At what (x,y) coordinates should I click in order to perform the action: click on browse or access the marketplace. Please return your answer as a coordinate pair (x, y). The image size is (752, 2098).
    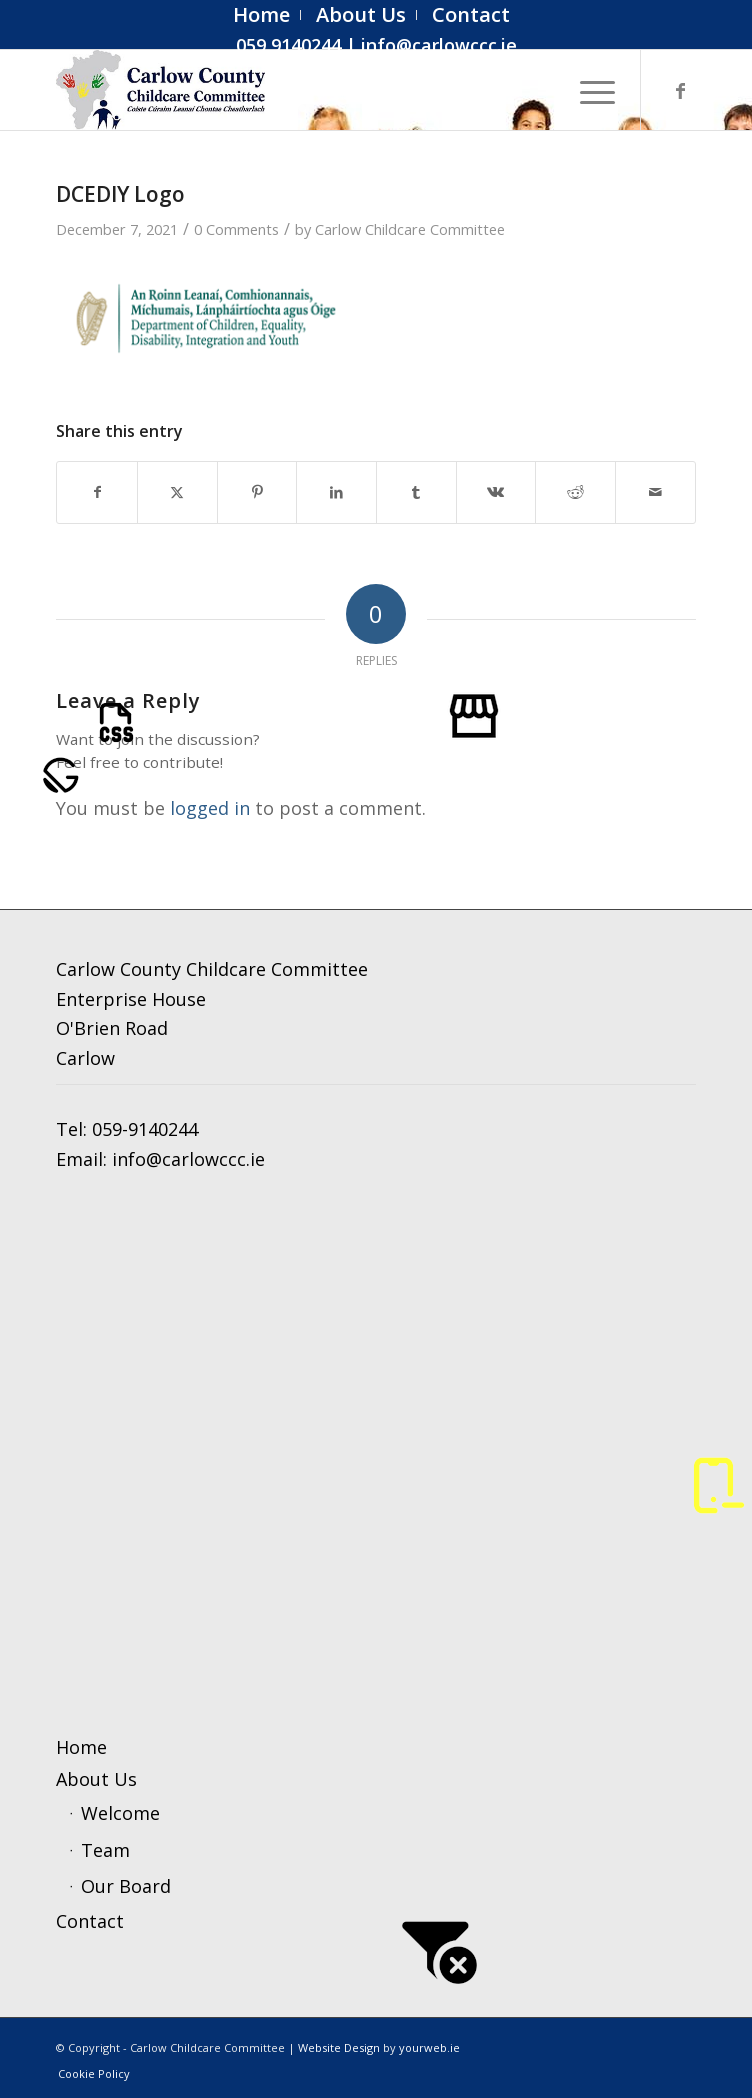
    Looking at the image, I should click on (474, 716).